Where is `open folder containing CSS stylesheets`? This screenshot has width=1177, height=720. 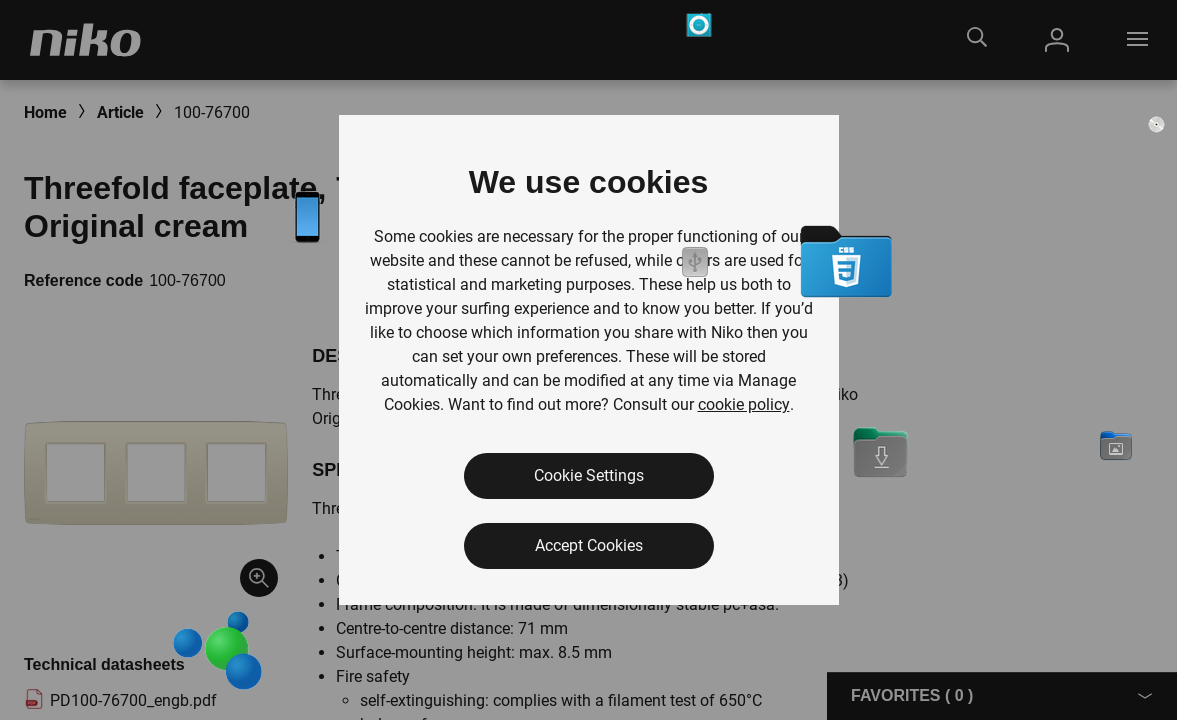
open folder containing CSS stylesheets is located at coordinates (846, 264).